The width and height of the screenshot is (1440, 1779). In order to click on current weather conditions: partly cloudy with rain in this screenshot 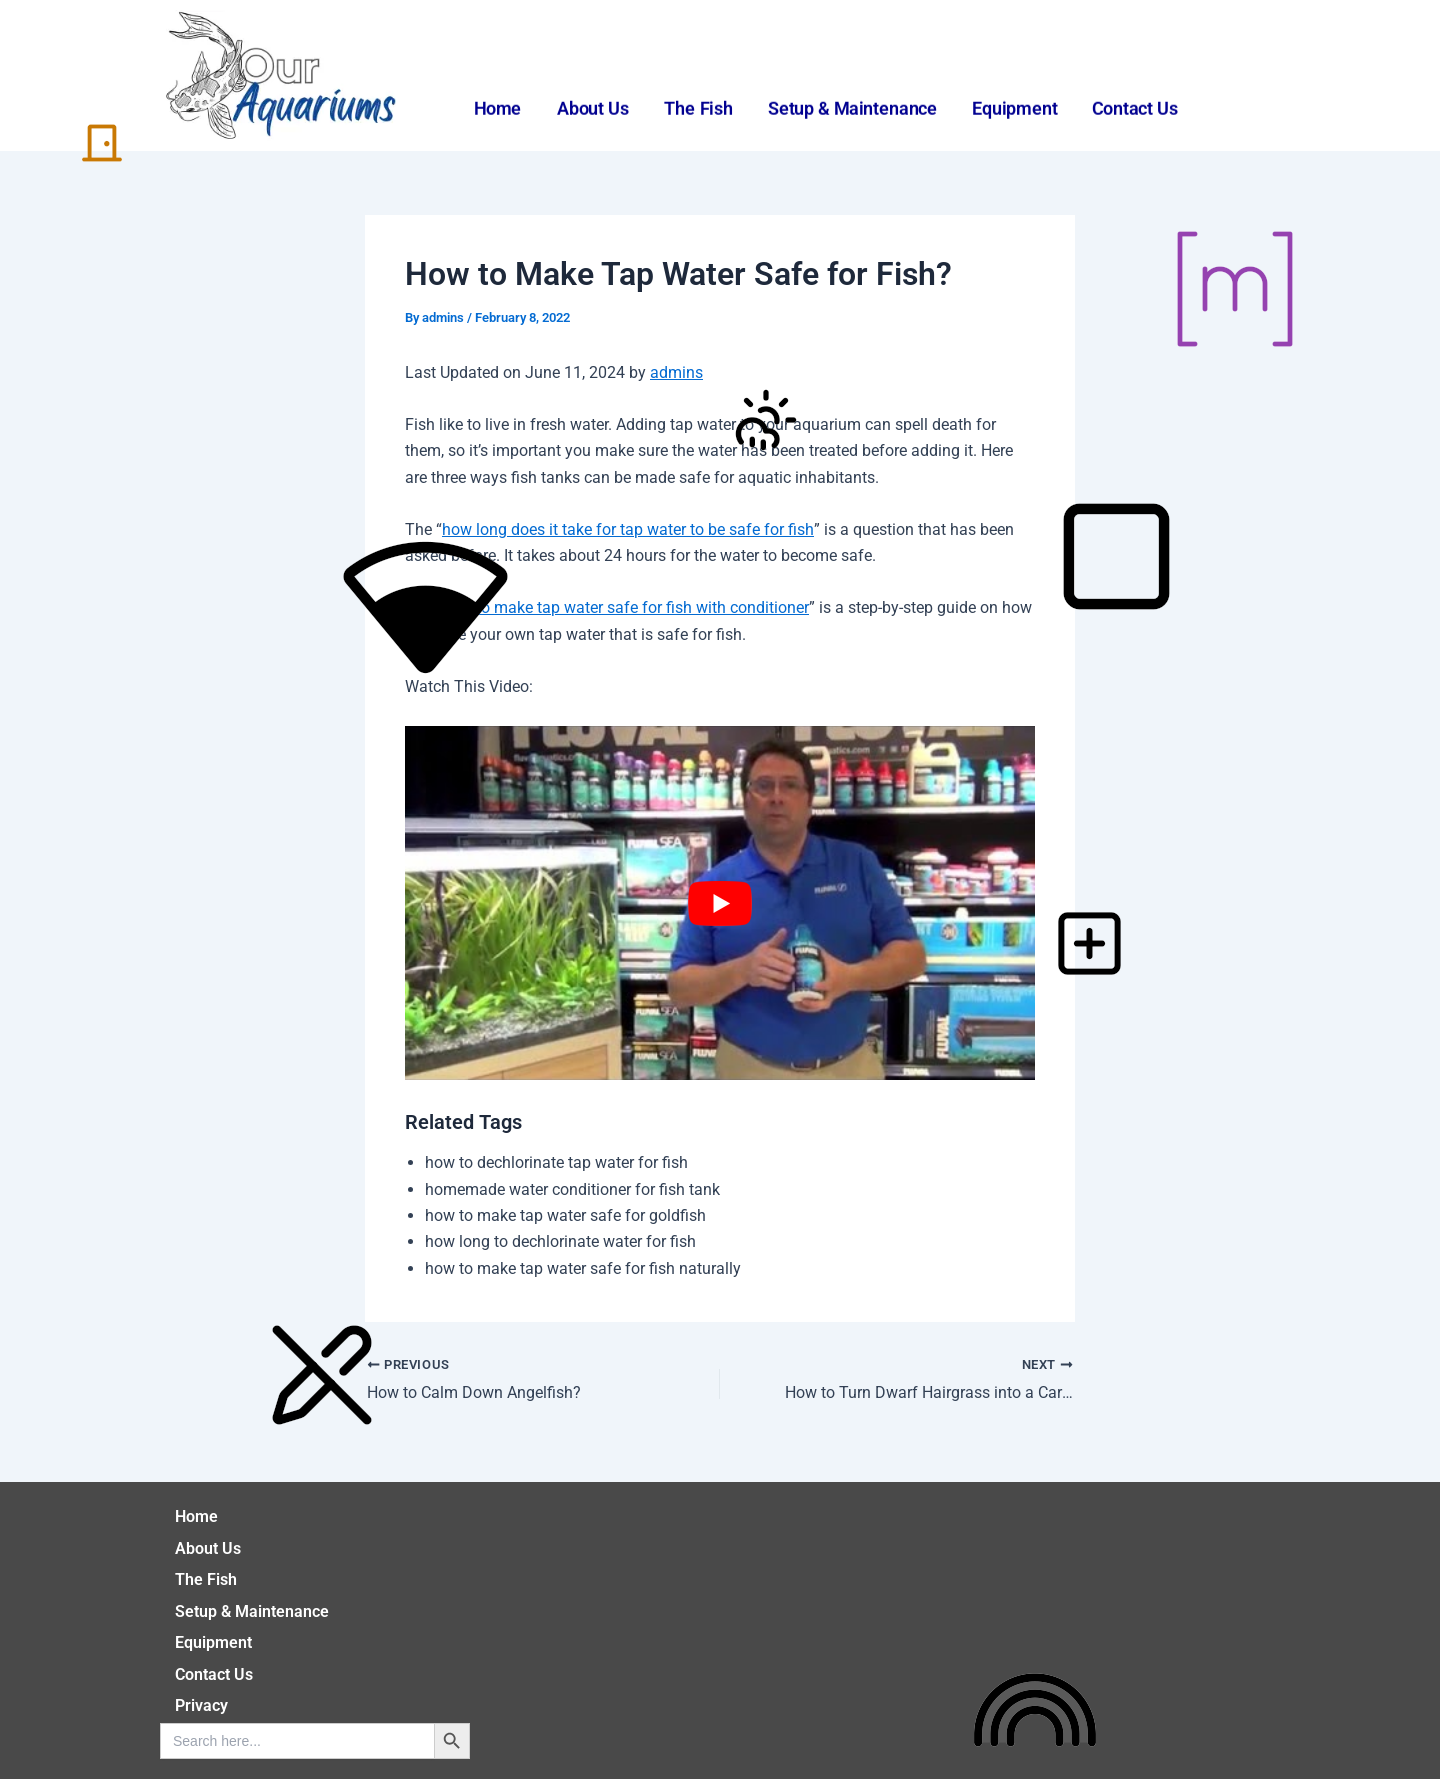, I will do `click(766, 420)`.